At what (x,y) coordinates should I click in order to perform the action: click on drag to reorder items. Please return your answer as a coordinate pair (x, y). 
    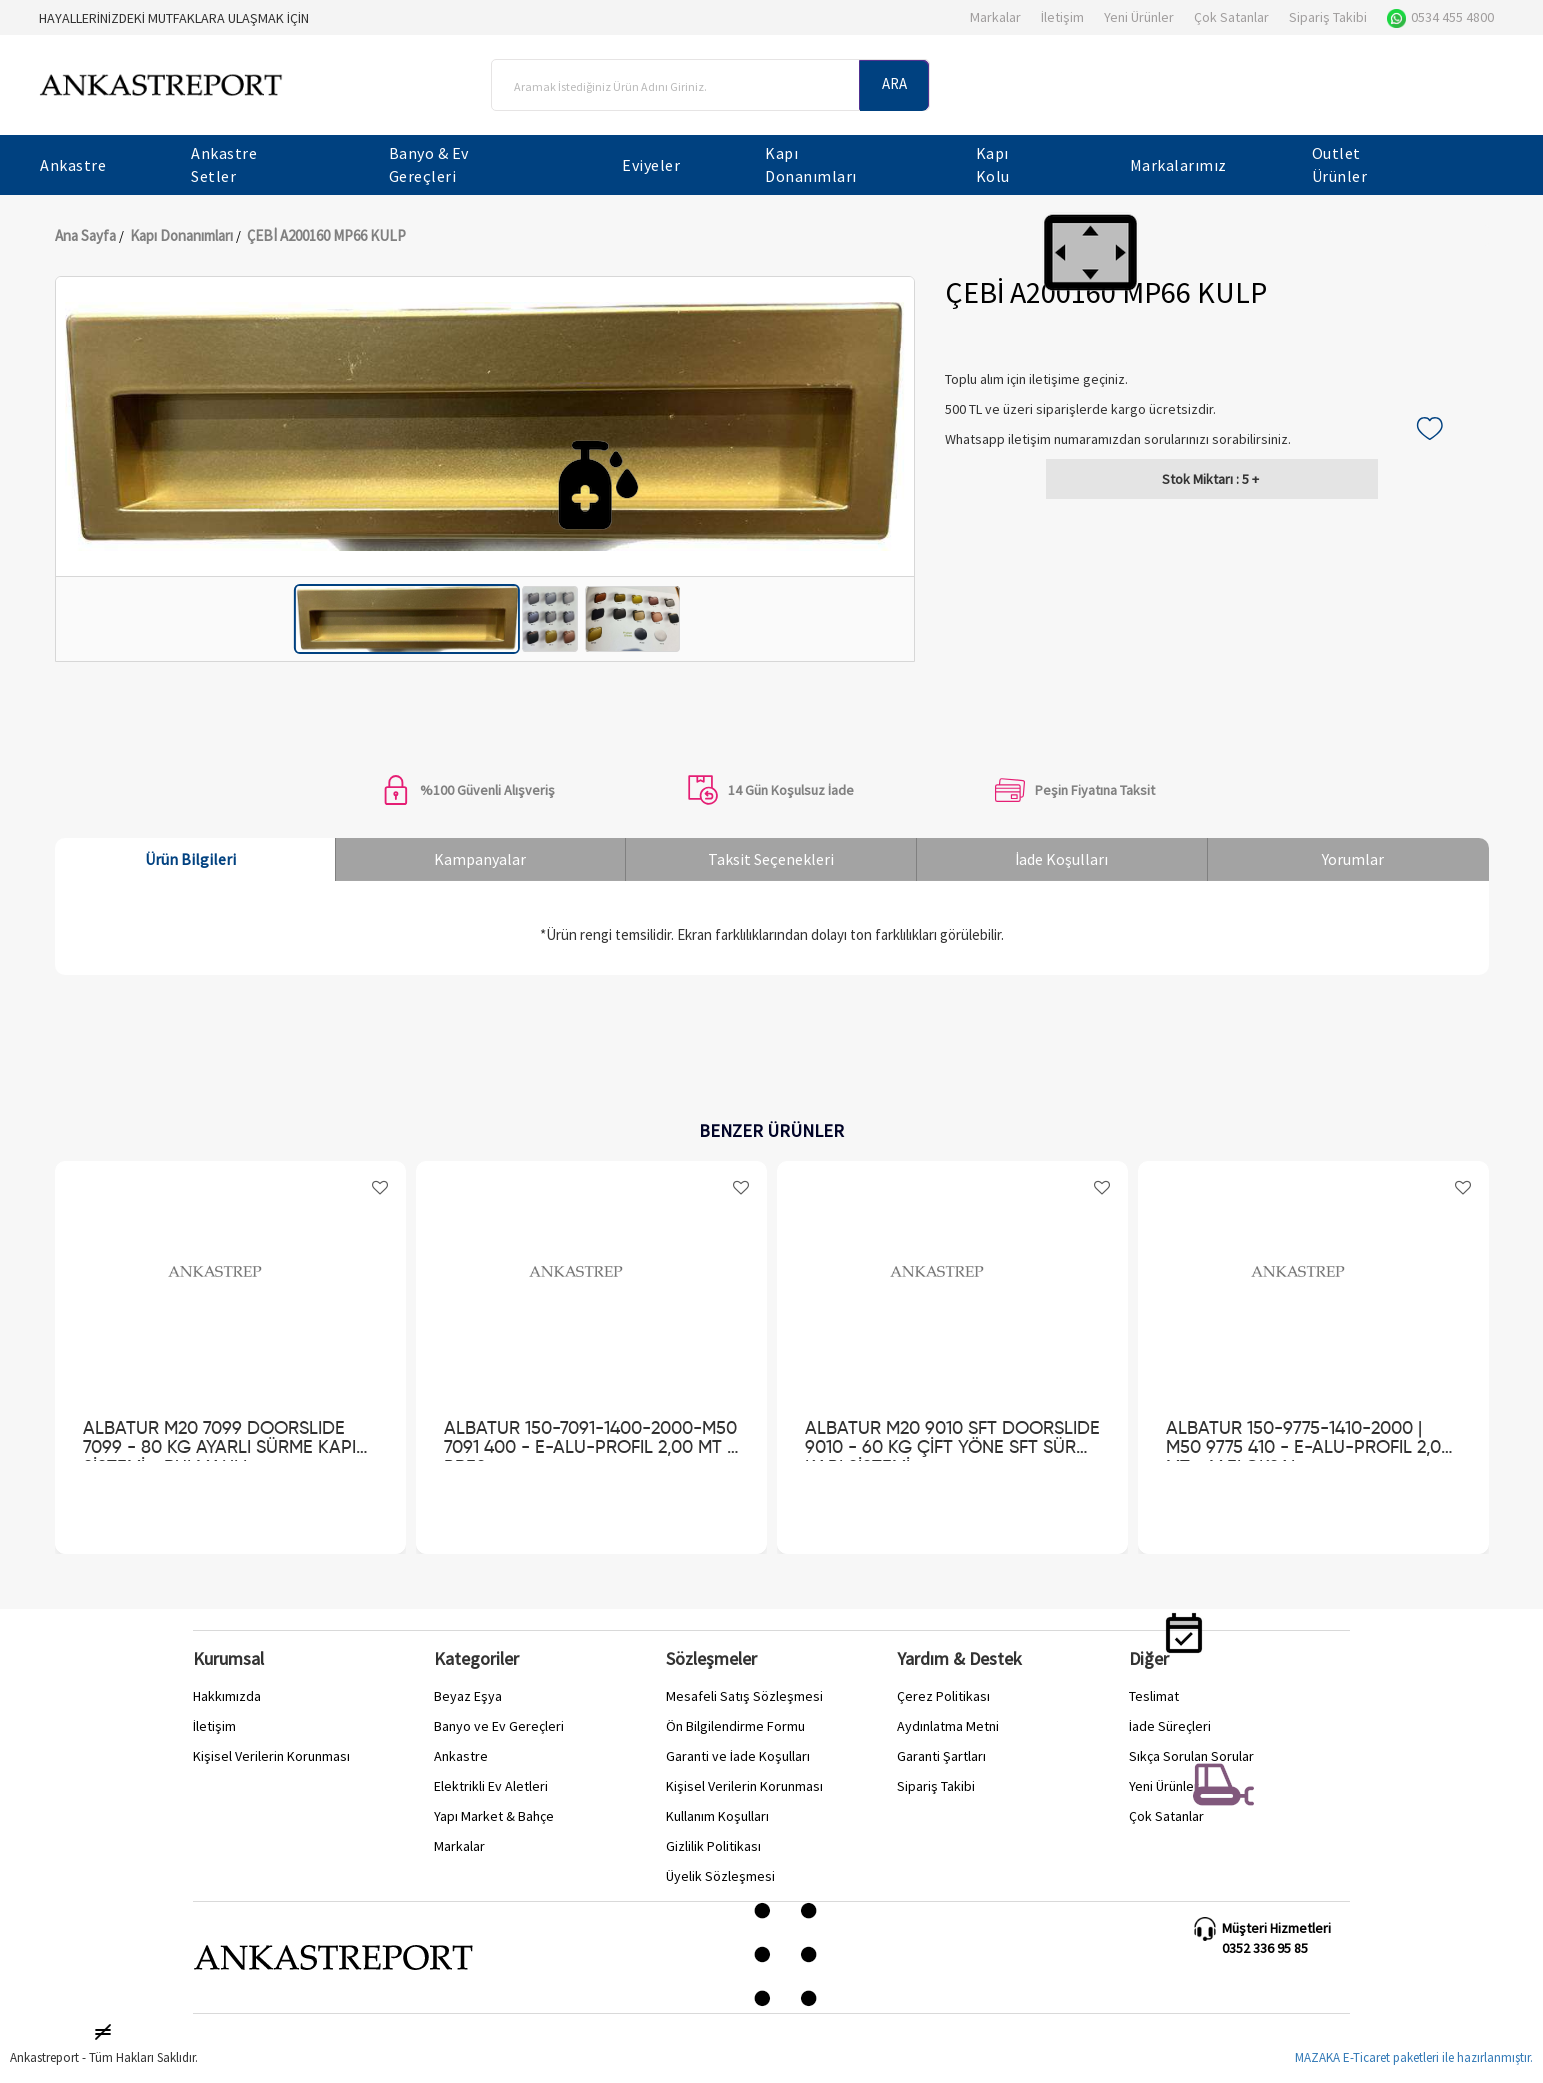
    Looking at the image, I should click on (785, 1954).